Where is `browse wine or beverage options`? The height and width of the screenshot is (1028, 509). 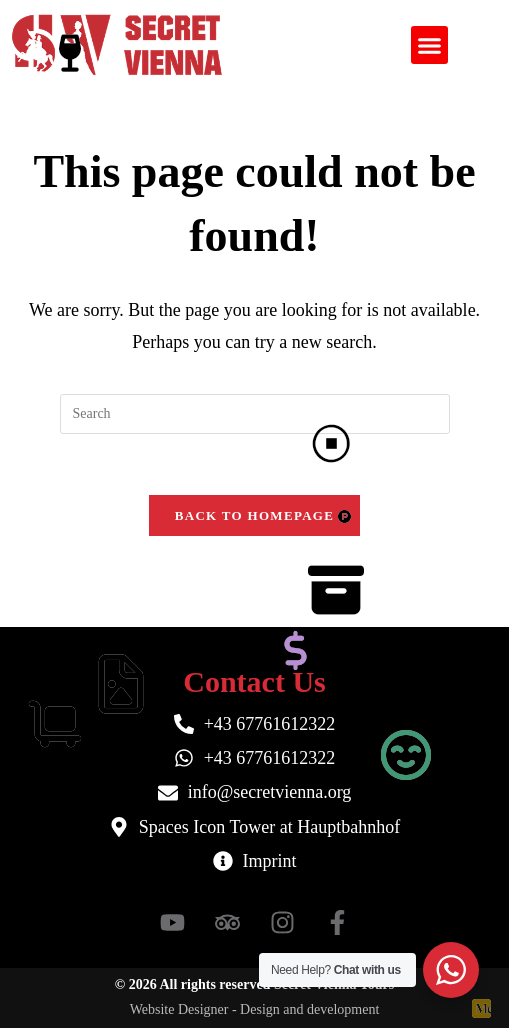 browse wine or beverage options is located at coordinates (70, 52).